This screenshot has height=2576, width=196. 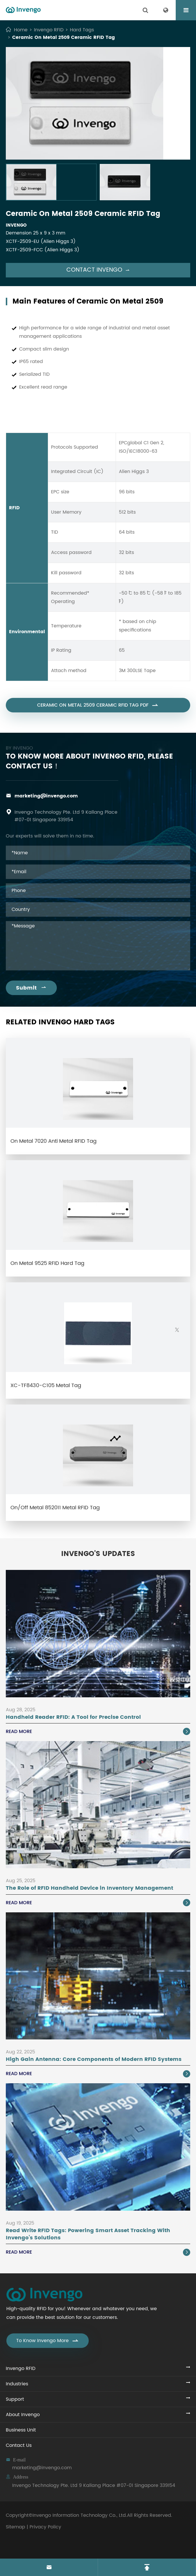 I want to click on view activity timeline or history, so click(x=115, y=1438).